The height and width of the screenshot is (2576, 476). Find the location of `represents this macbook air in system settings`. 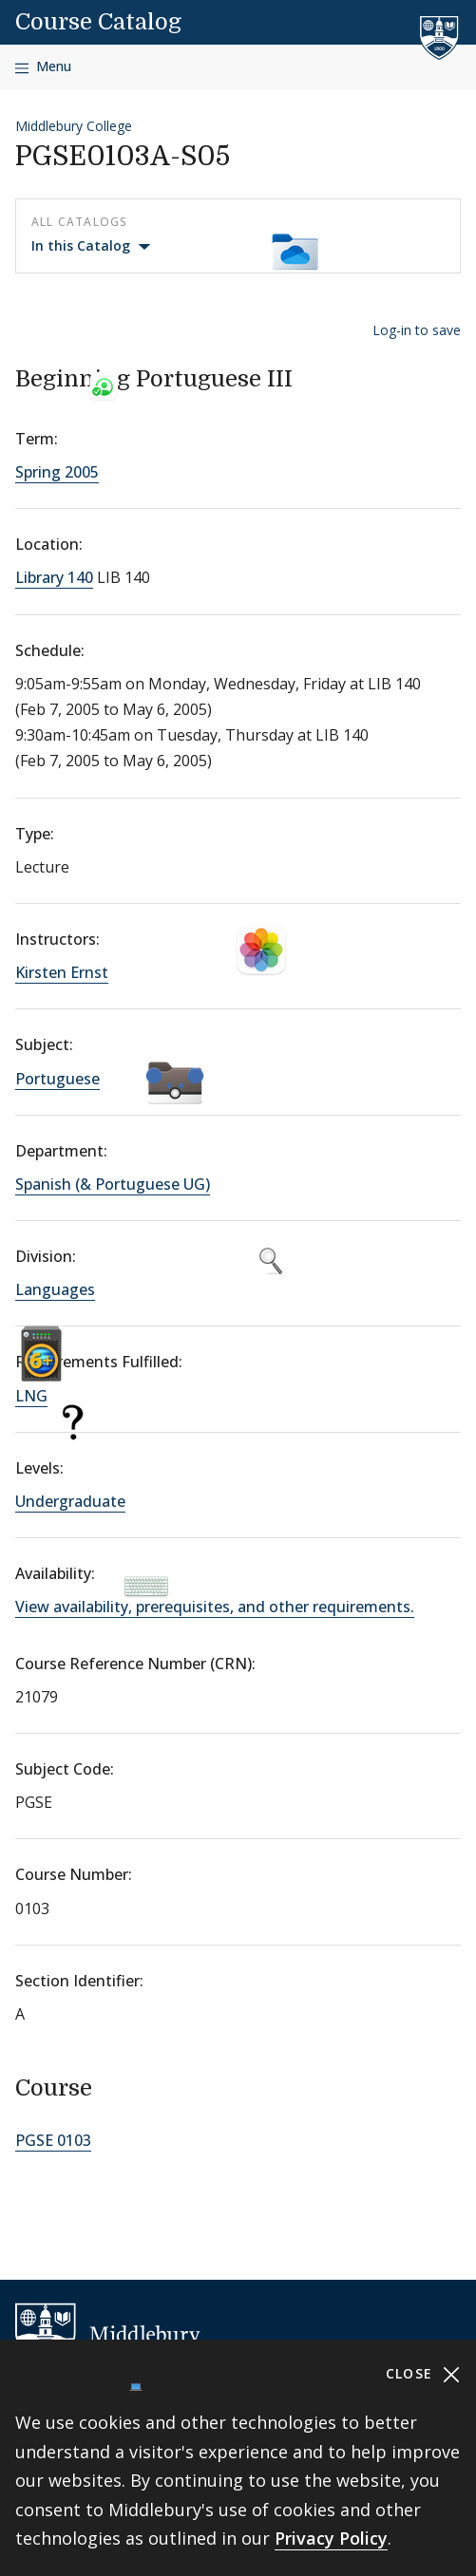

represents this macbook air in system settings is located at coordinates (136, 2386).